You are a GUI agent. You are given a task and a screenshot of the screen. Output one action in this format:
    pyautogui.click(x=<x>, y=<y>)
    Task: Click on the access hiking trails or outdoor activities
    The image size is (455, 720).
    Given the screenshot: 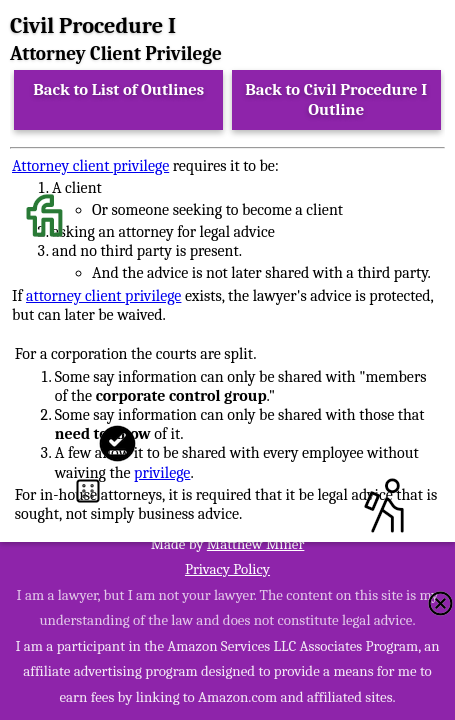 What is the action you would take?
    pyautogui.click(x=386, y=505)
    